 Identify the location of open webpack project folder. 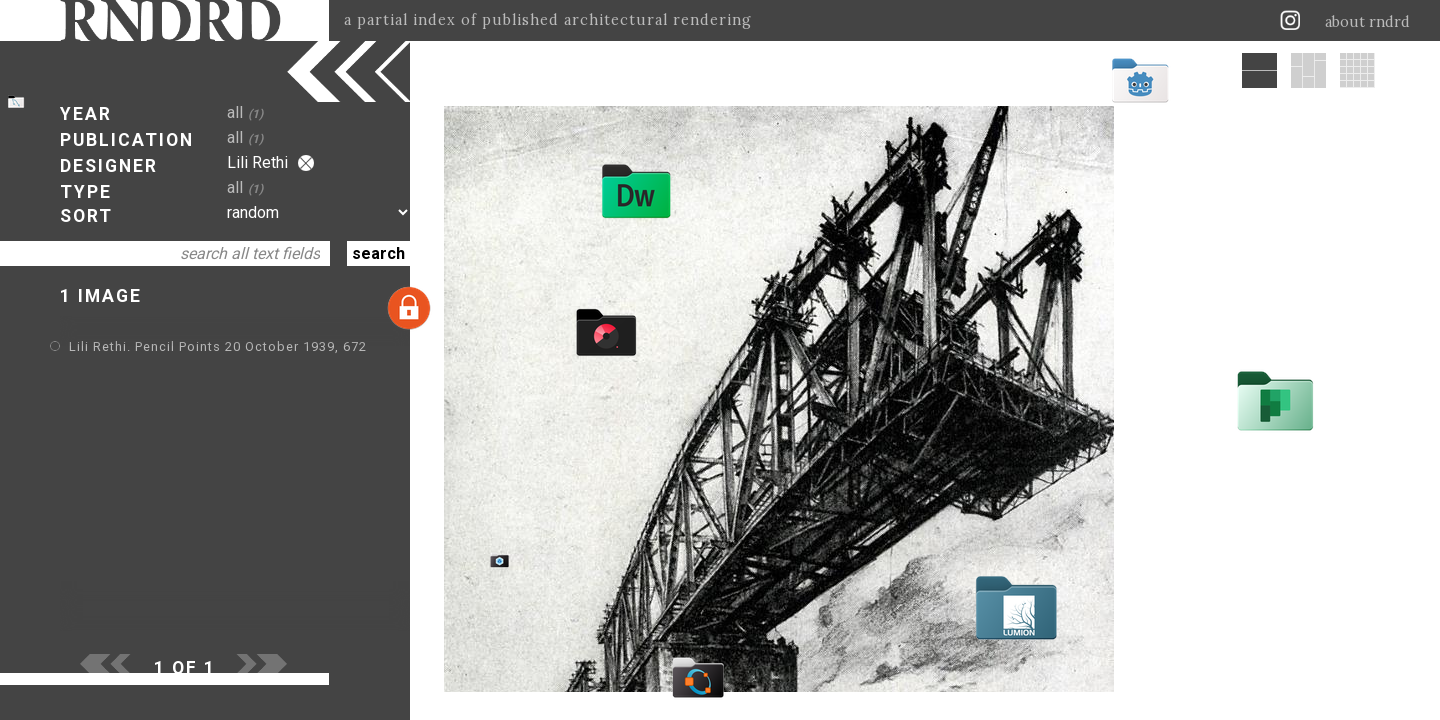
(499, 560).